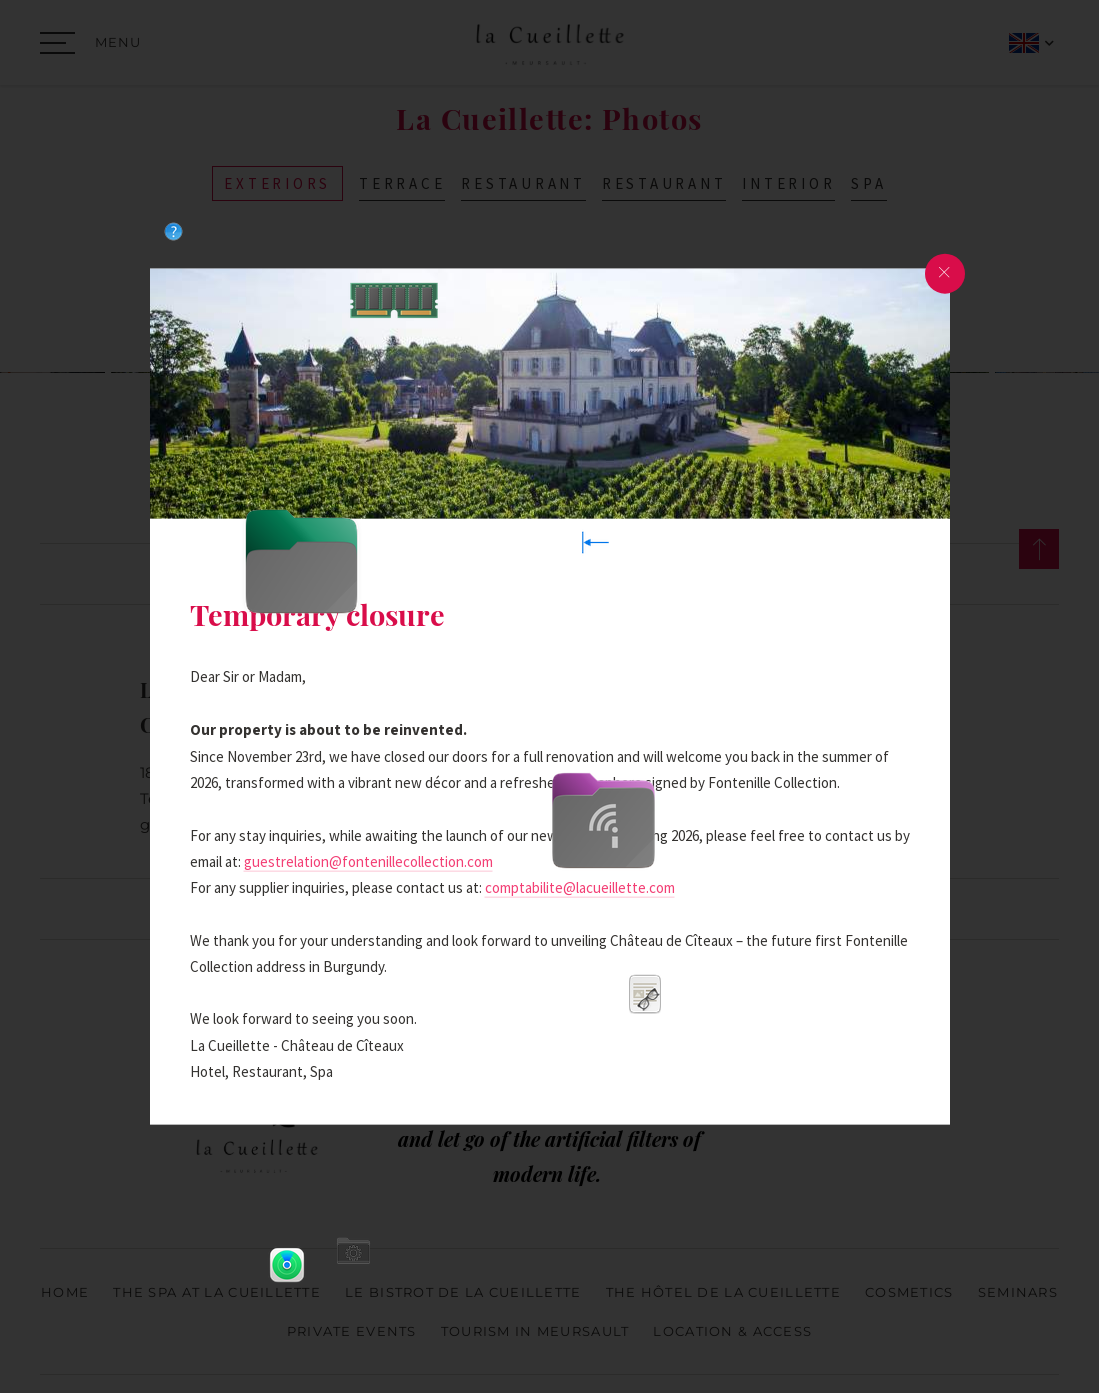 The height and width of the screenshot is (1393, 1099). I want to click on view smart folder with automated rules, so click(353, 1250).